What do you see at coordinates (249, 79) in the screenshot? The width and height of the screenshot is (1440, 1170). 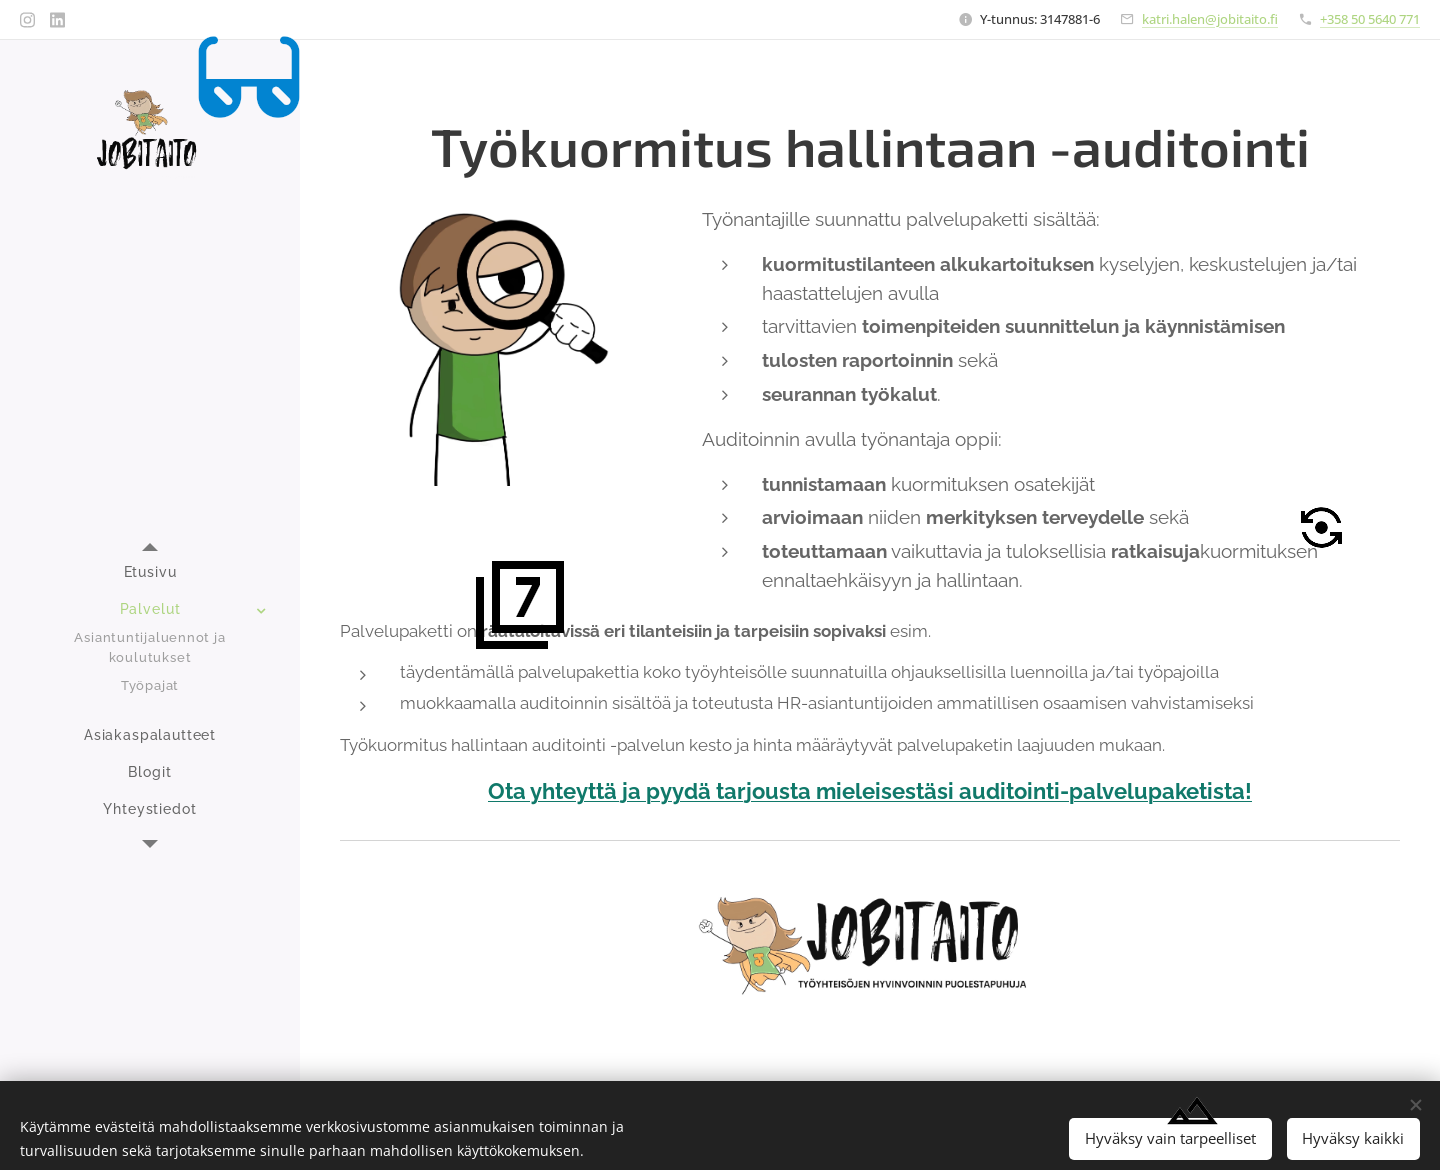 I see `toggle cool or casual mode` at bounding box center [249, 79].